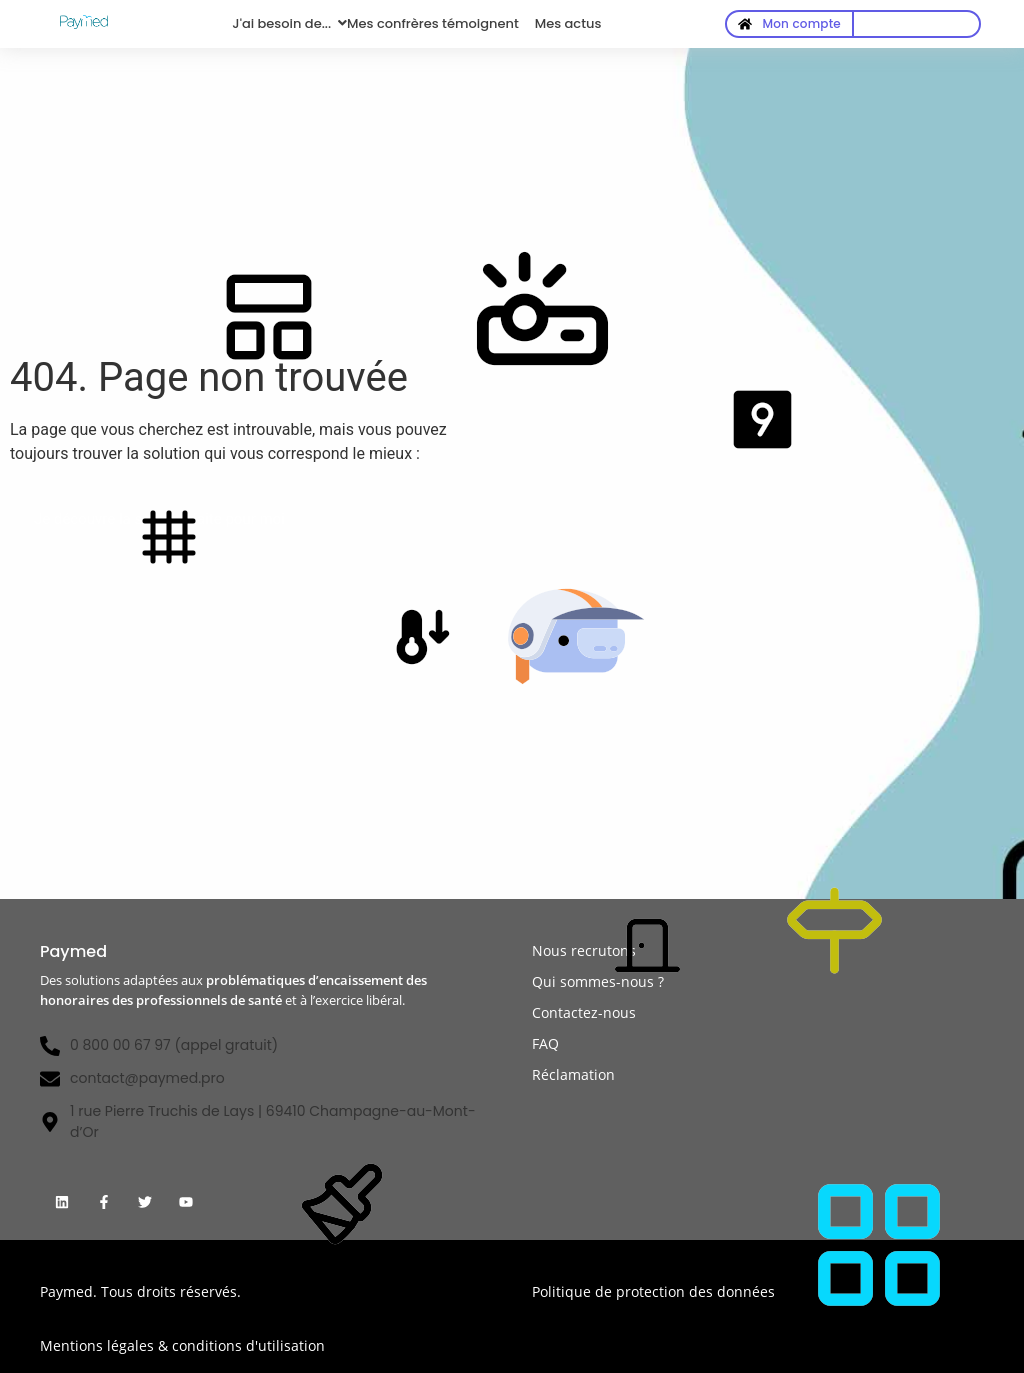 The image size is (1024, 1373). I want to click on decrease temperature setting, so click(422, 637).